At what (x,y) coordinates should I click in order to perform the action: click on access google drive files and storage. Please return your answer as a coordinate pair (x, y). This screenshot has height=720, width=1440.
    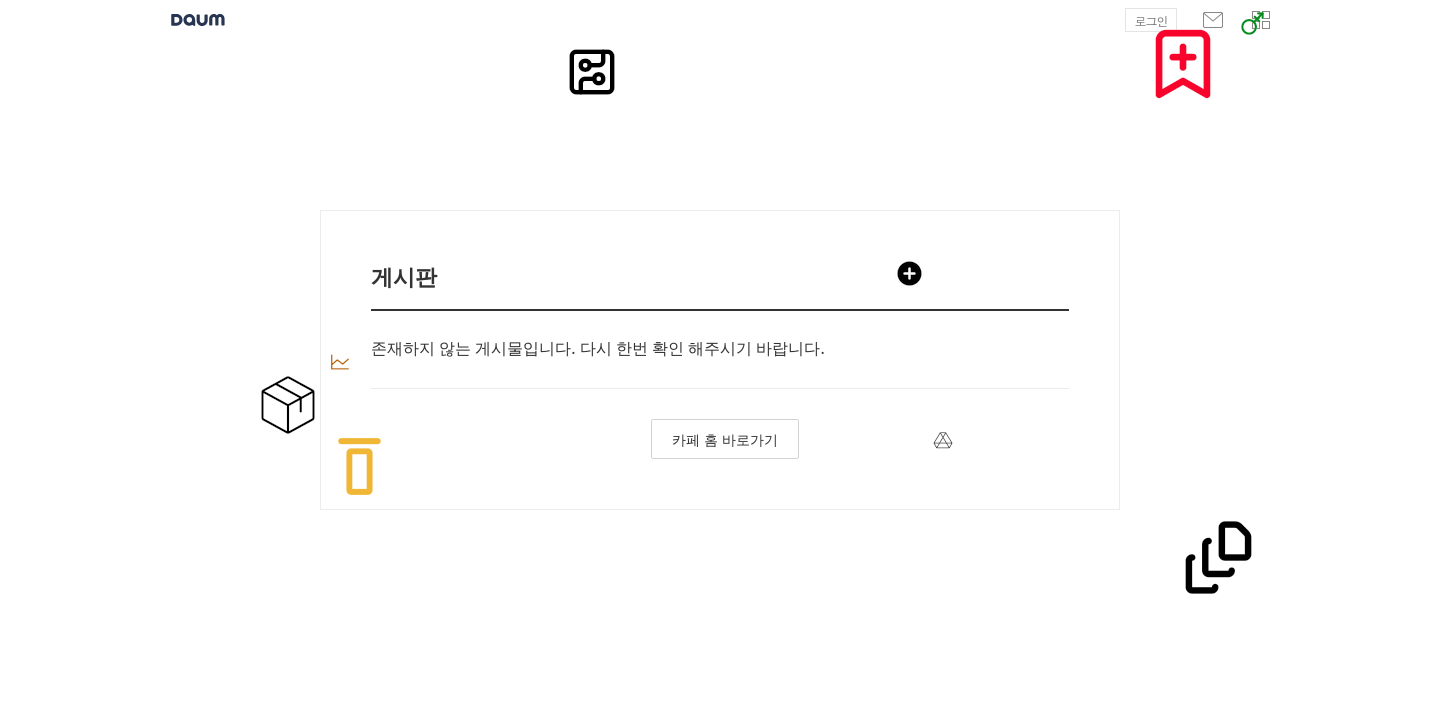
    Looking at the image, I should click on (943, 441).